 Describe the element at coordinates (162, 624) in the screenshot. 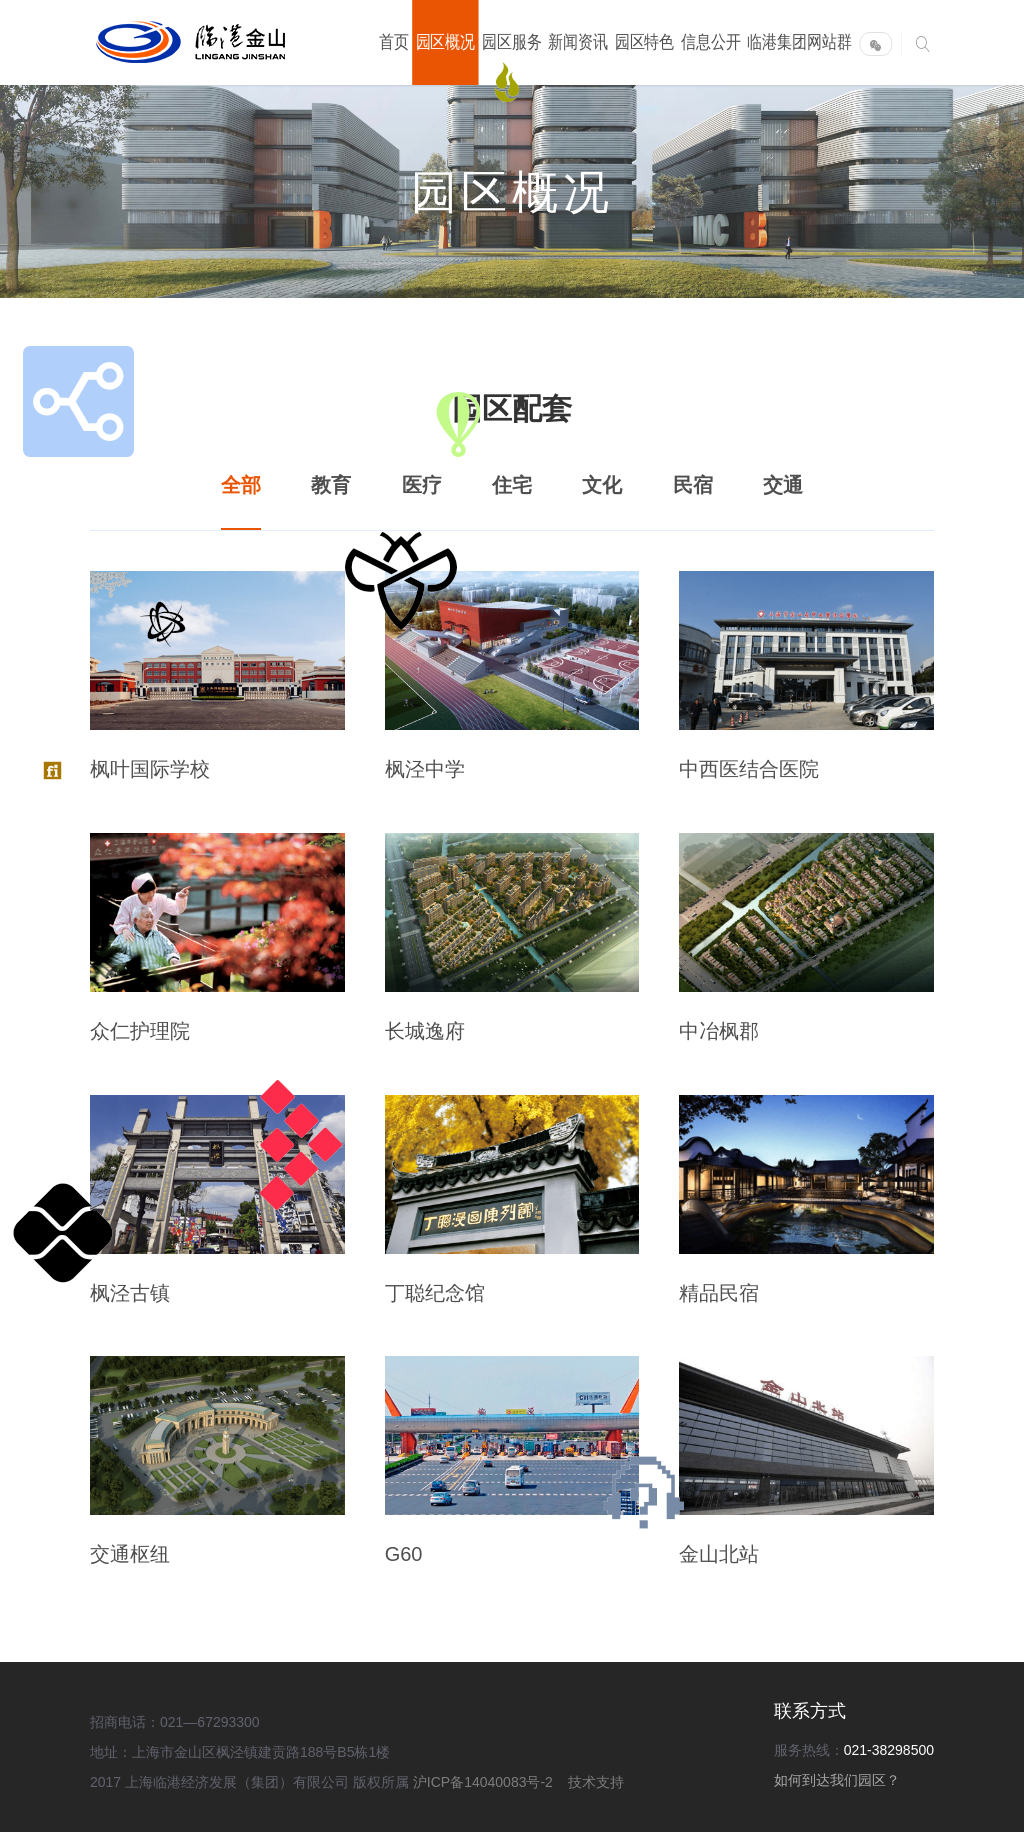

I see `launch Battle.net gaming platform` at that location.